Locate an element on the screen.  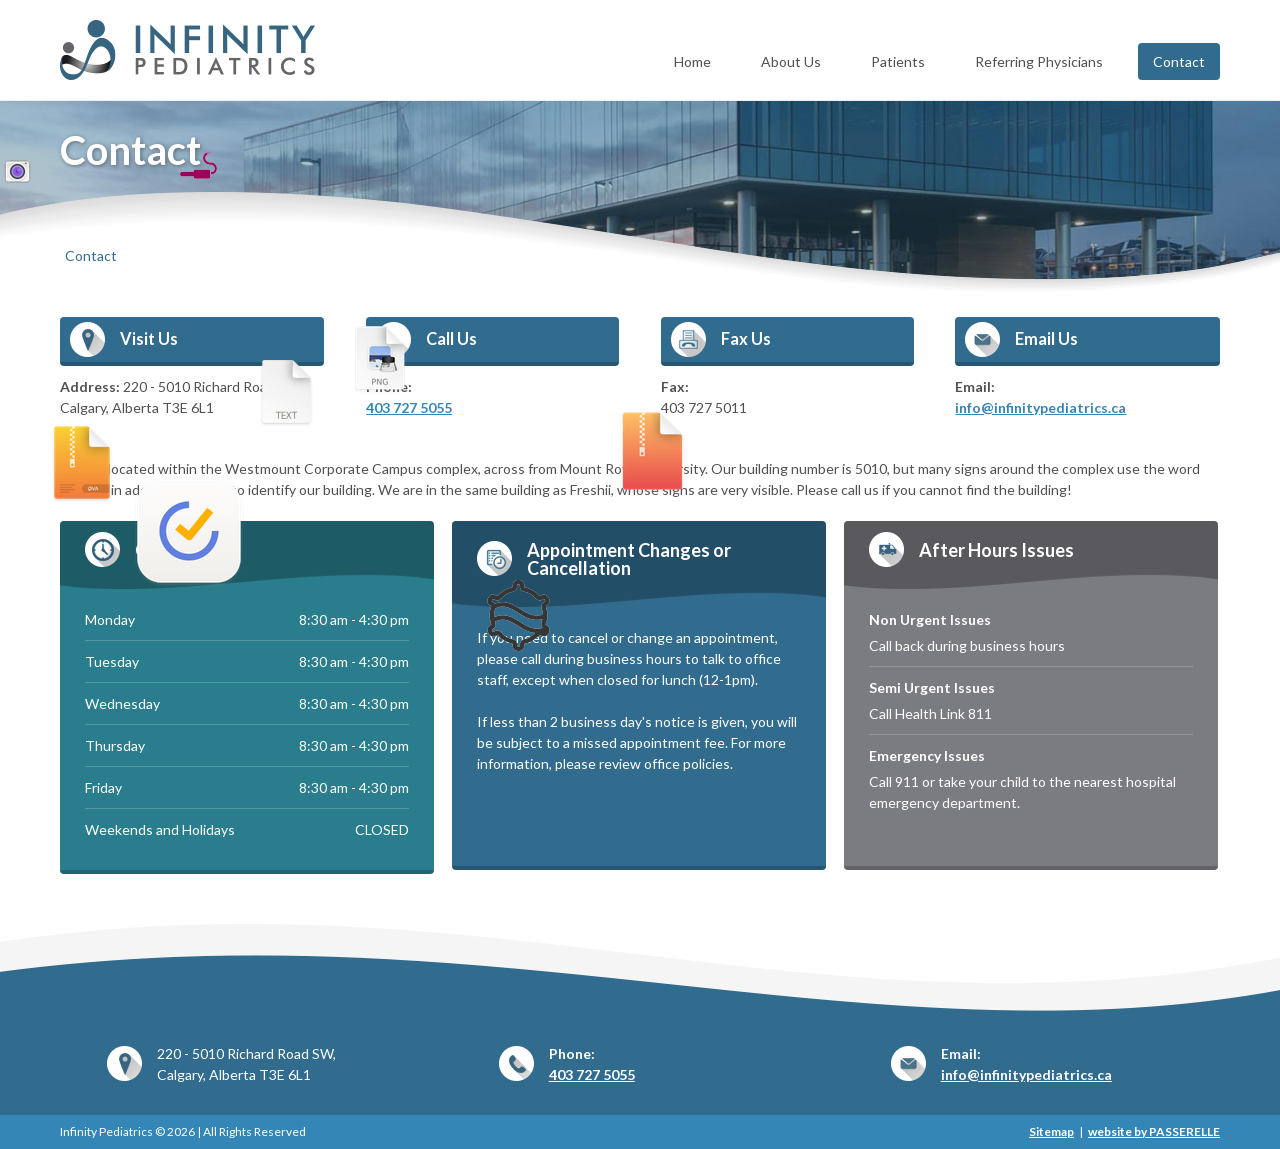
open TickTick task manager app is located at coordinates (189, 531).